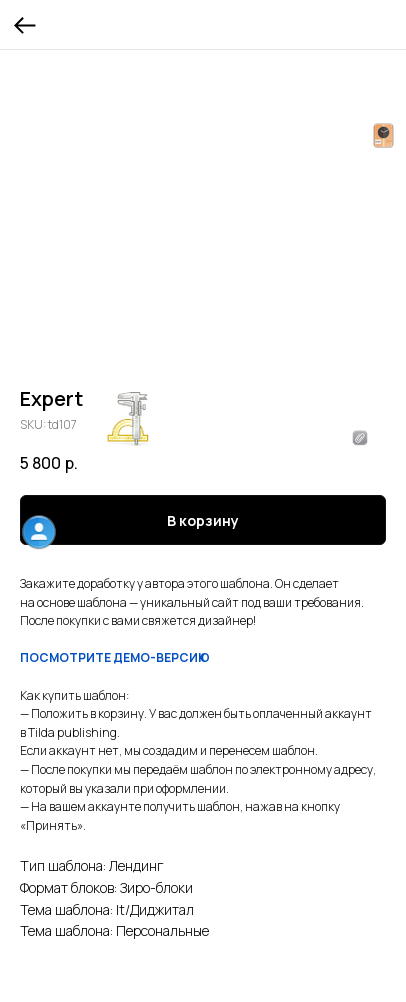 The image size is (406, 1002). What do you see at coordinates (129, 419) in the screenshot?
I see `open engineering applications` at bounding box center [129, 419].